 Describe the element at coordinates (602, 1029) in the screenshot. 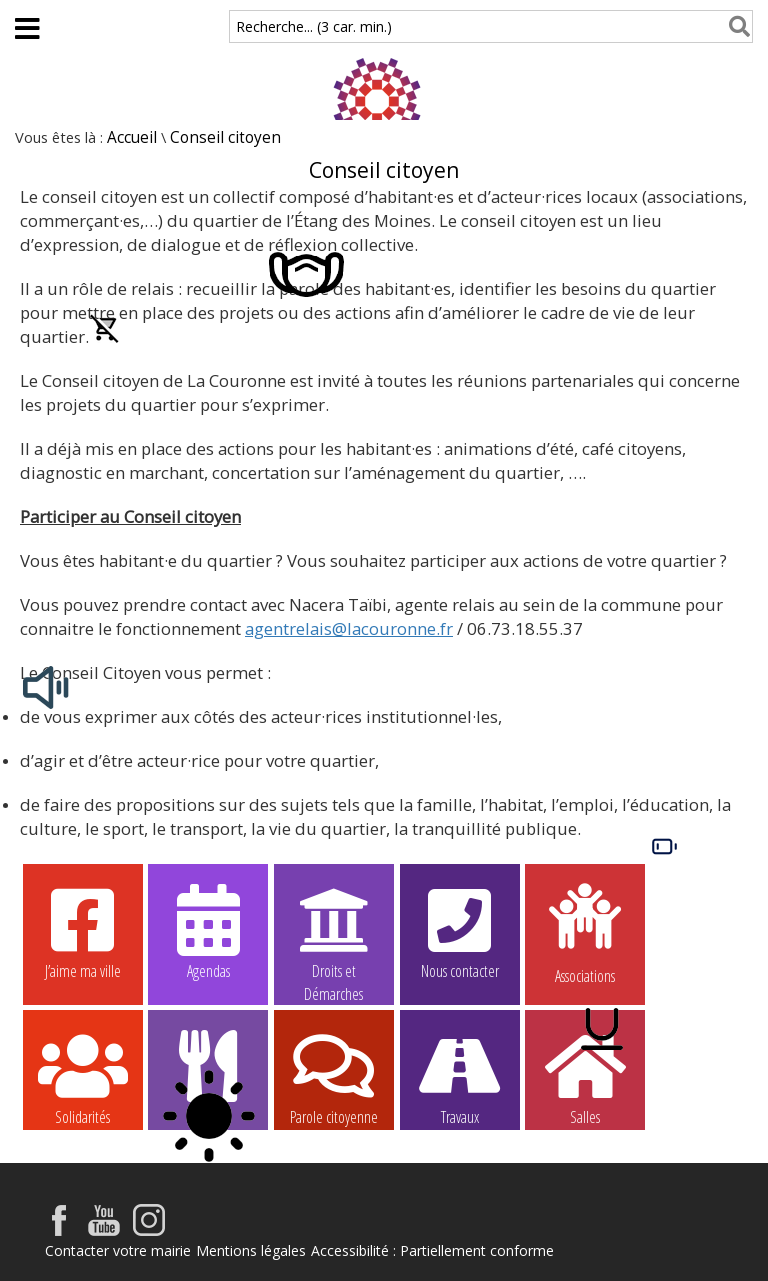

I see `apply underline formatting to selected text` at that location.